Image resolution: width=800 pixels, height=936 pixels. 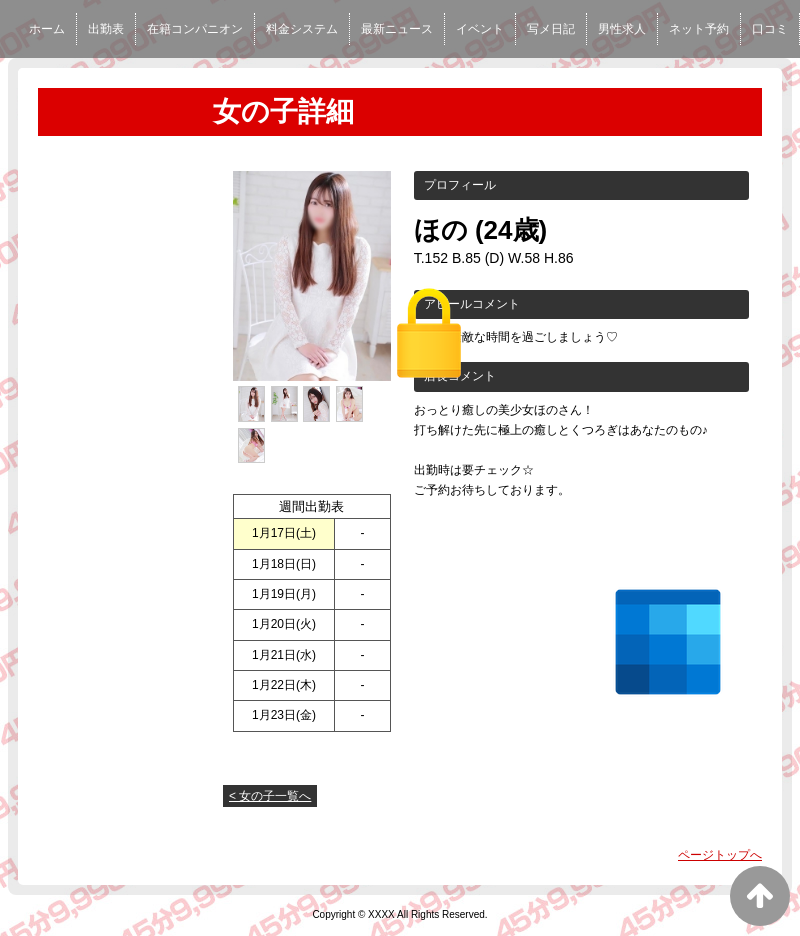 I want to click on lock or secure this item, so click(x=429, y=333).